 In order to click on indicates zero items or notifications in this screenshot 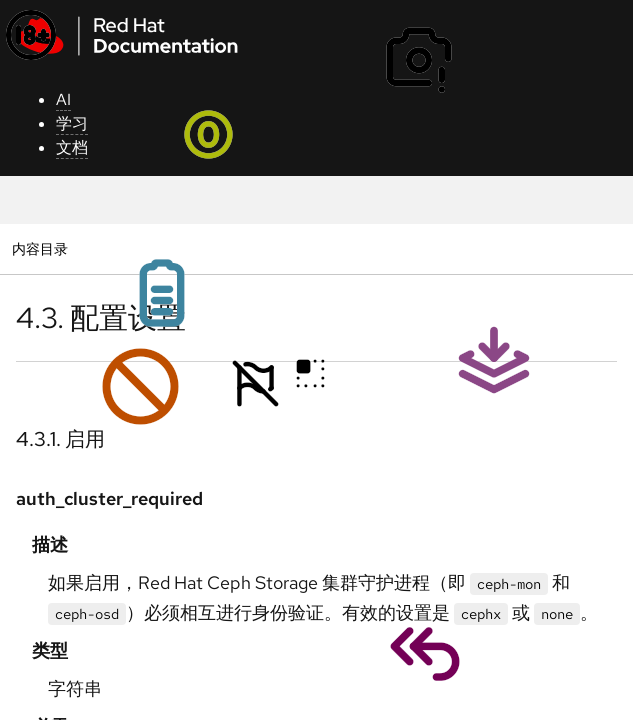, I will do `click(208, 134)`.